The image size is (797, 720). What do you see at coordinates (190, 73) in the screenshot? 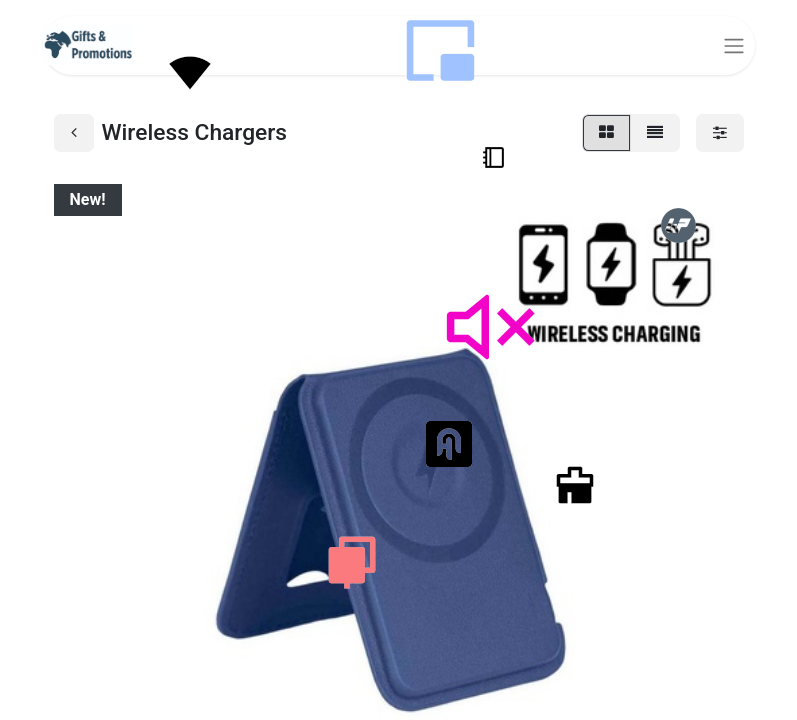
I see `indicates active wifi connection` at bounding box center [190, 73].